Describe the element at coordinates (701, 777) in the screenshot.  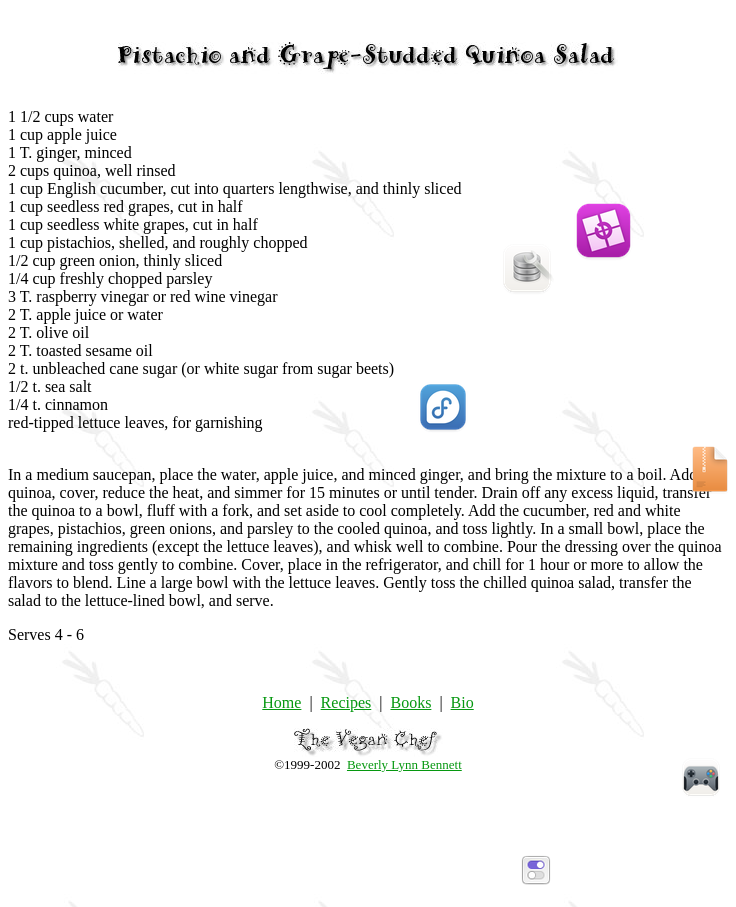
I see `game controller input device settings` at that location.